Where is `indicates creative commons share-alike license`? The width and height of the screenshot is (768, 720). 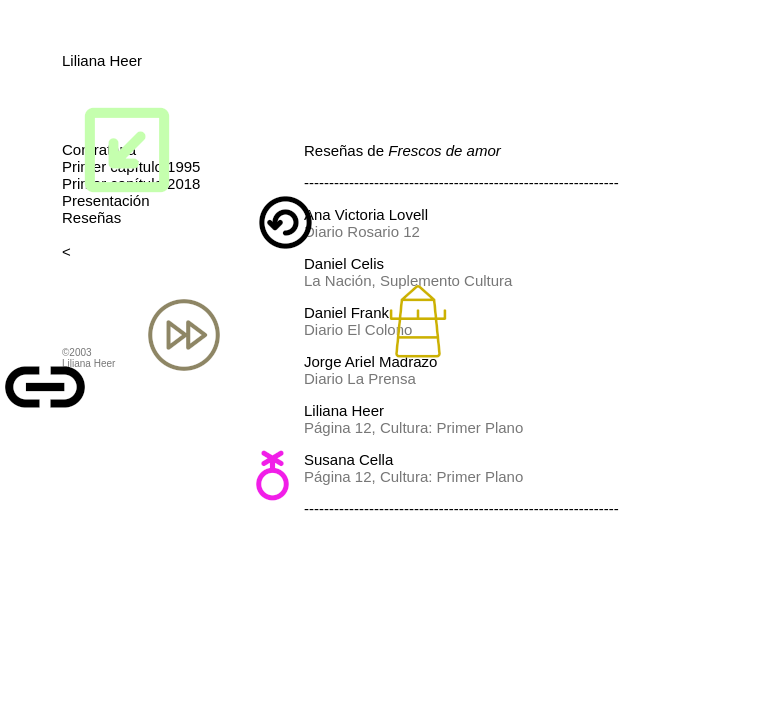 indicates creative commons share-alike license is located at coordinates (285, 222).